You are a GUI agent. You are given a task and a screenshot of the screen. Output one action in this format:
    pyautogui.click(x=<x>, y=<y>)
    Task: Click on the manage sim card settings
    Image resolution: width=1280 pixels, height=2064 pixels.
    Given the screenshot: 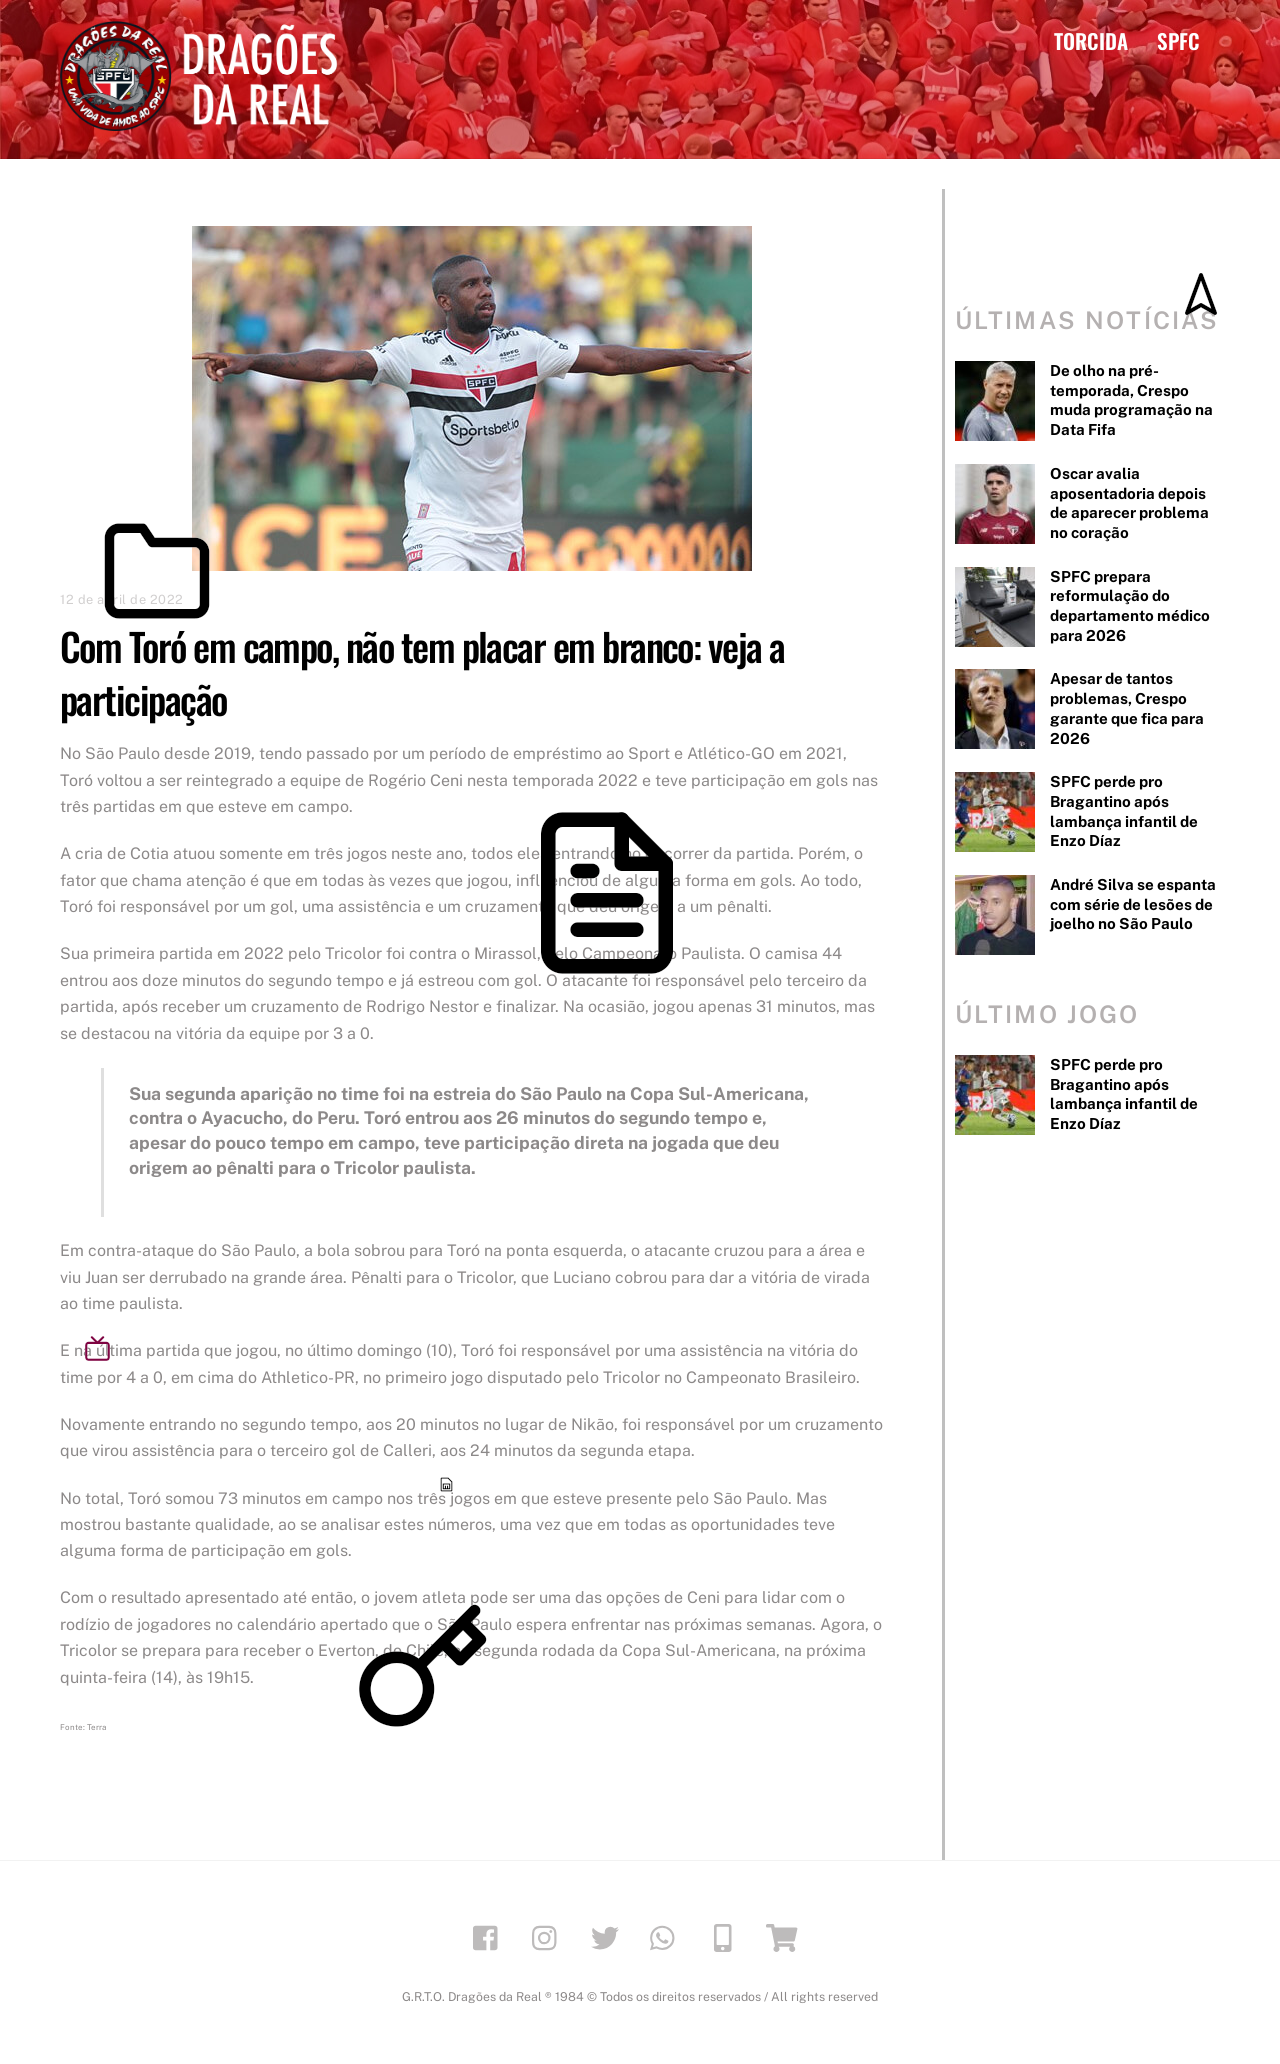 What is the action you would take?
    pyautogui.click(x=446, y=1484)
    